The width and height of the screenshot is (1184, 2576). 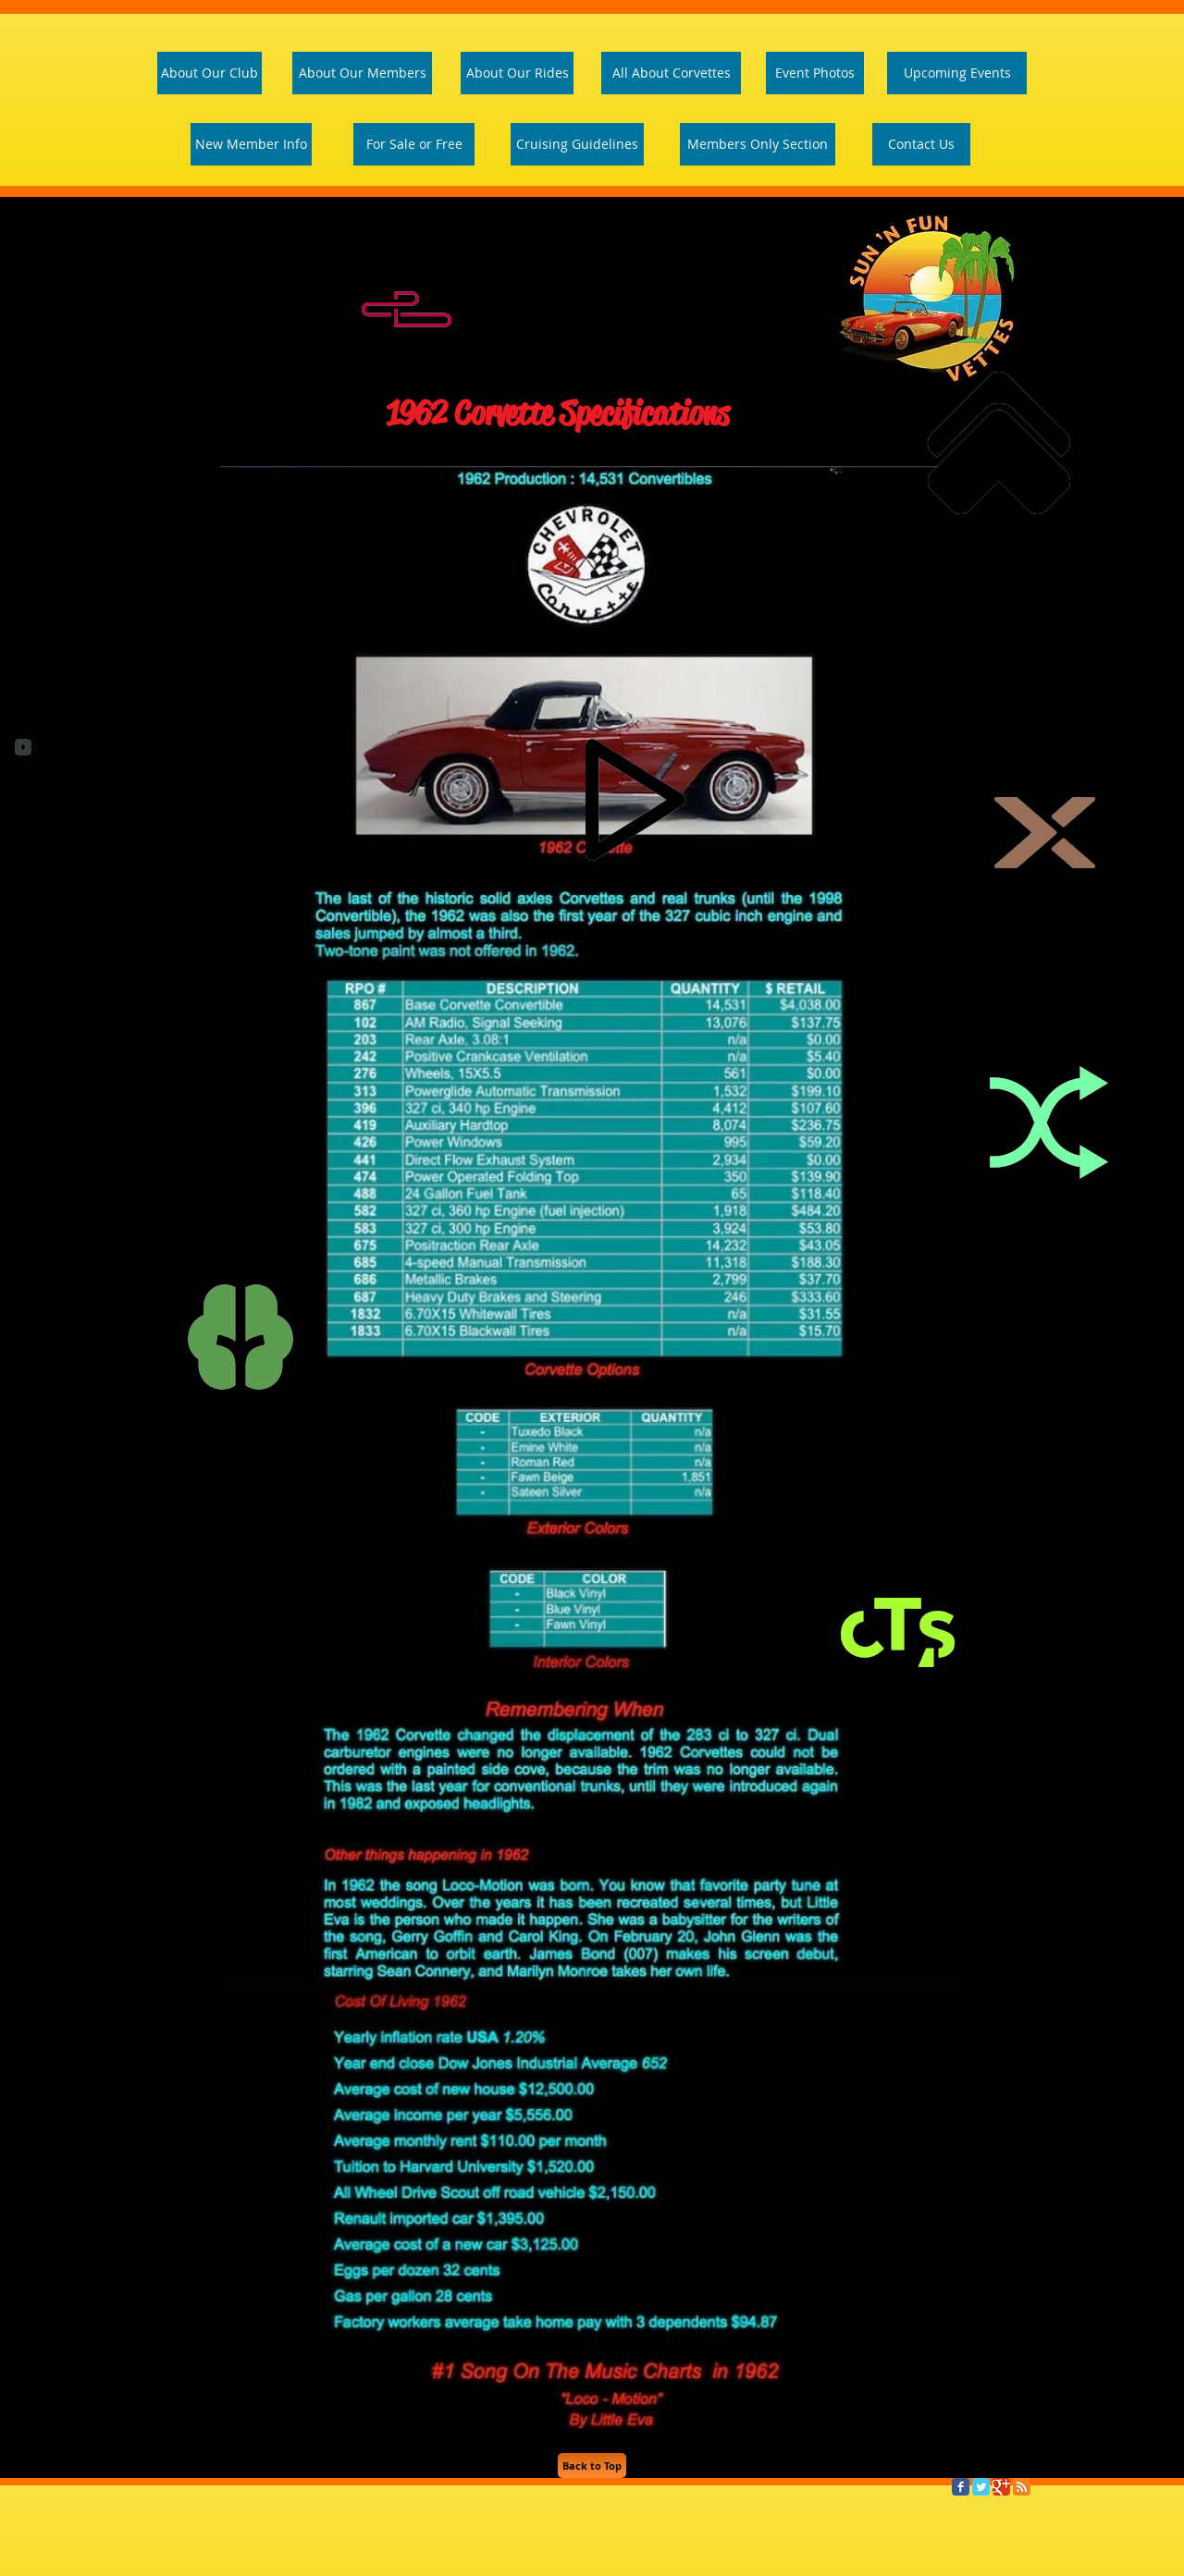 What do you see at coordinates (625, 800) in the screenshot?
I see `play media content` at bounding box center [625, 800].